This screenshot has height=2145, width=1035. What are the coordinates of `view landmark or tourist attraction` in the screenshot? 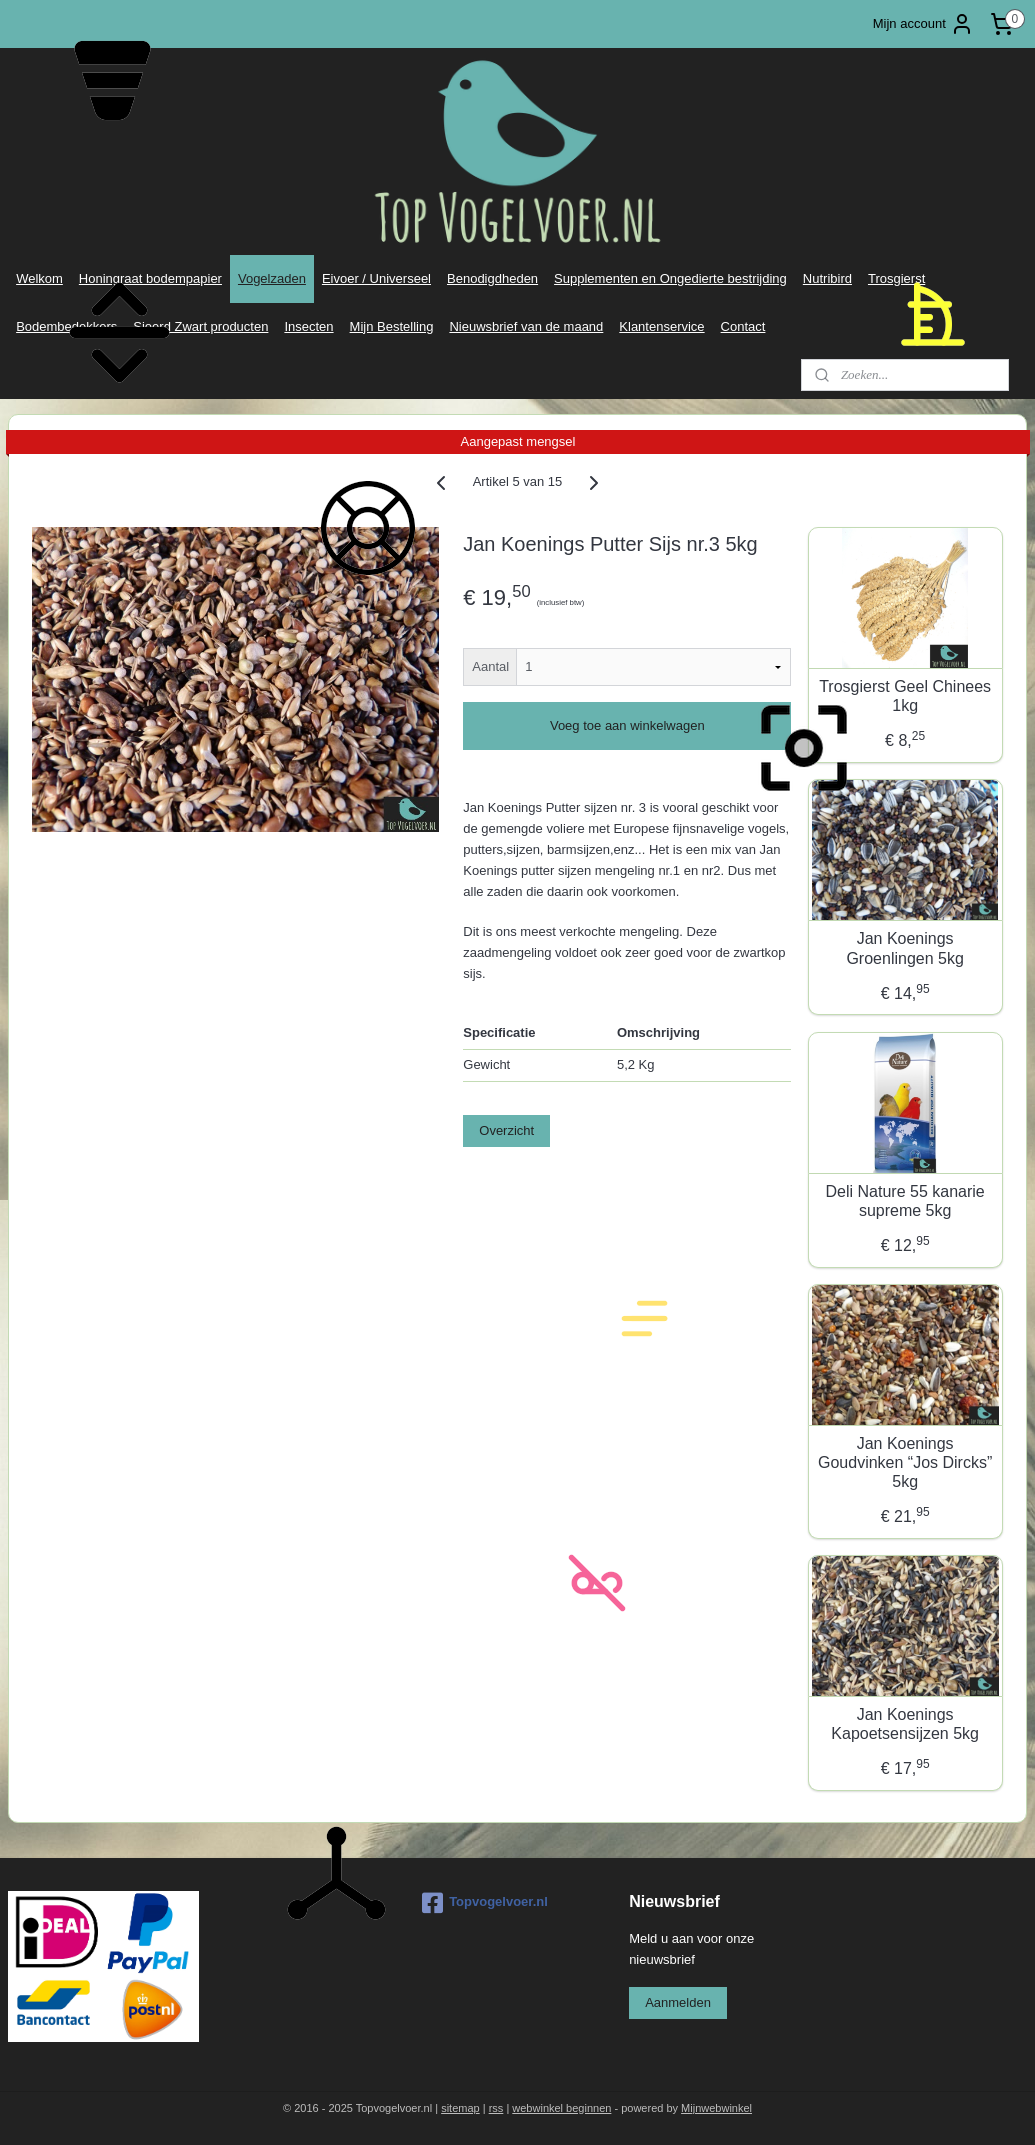 It's located at (933, 314).